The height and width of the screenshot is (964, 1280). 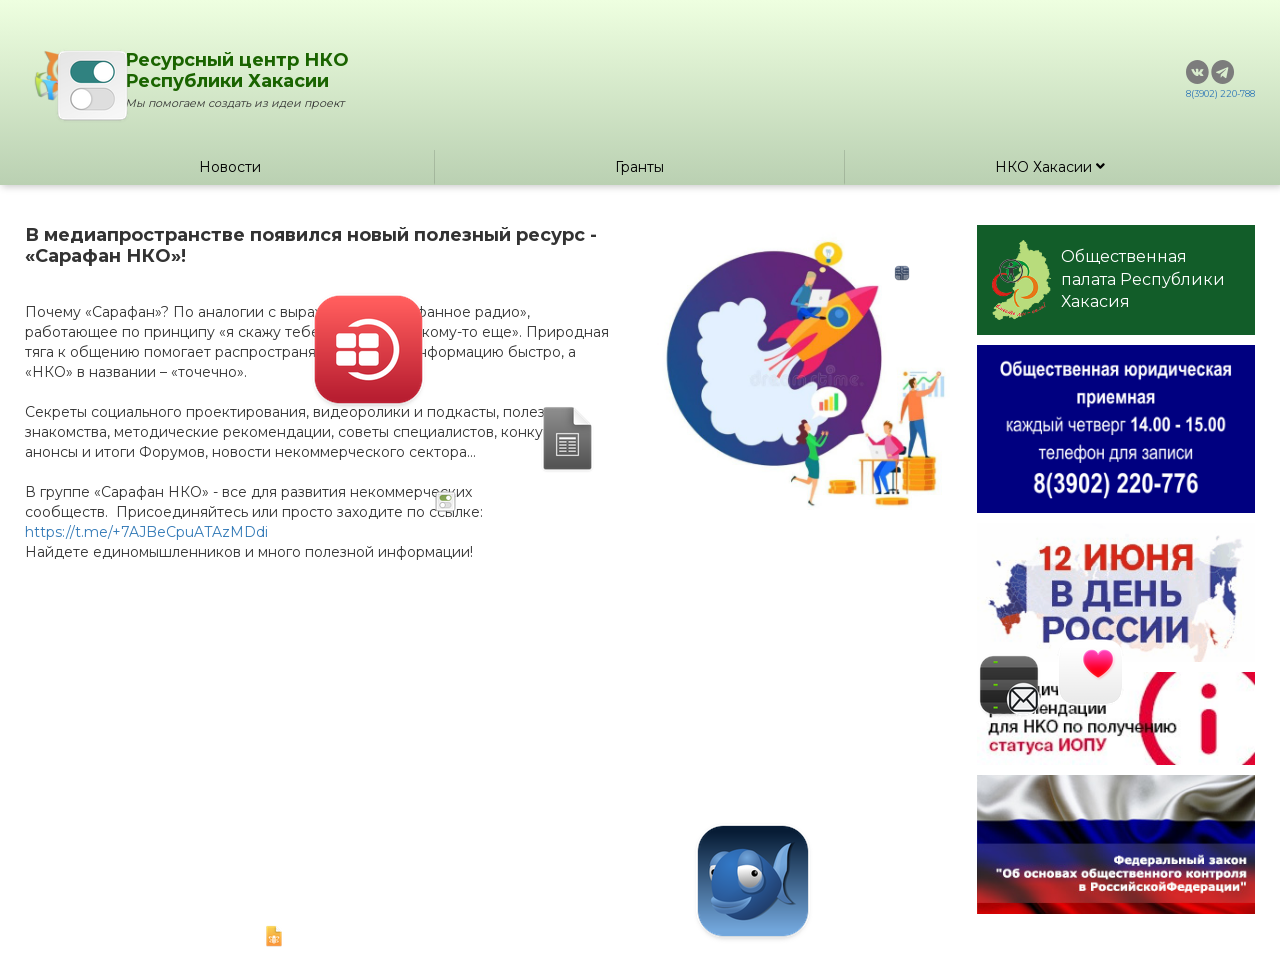 I want to click on open budgie window previews app, so click(x=368, y=349).